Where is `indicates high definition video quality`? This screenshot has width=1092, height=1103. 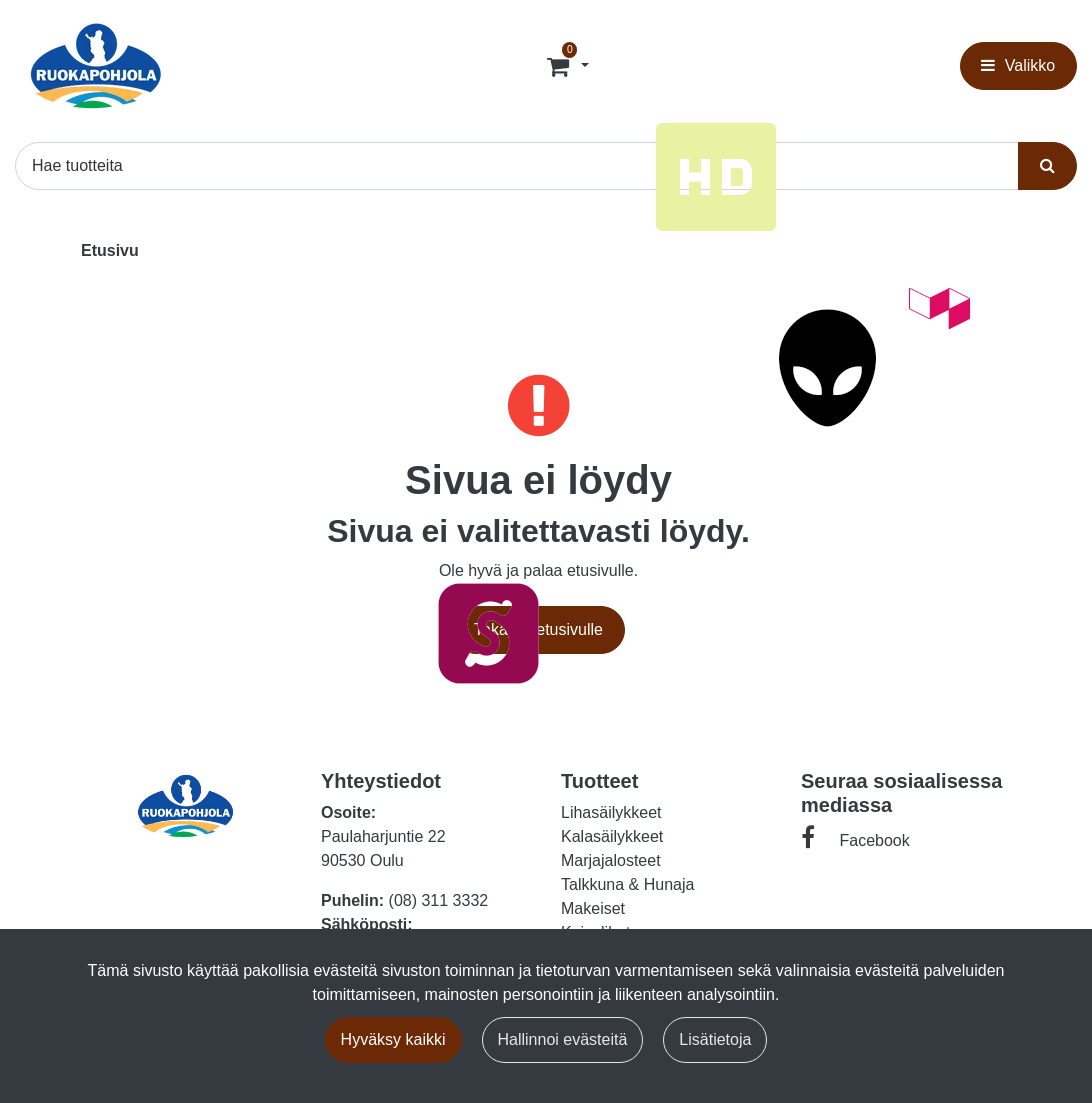 indicates high definition video quality is located at coordinates (716, 177).